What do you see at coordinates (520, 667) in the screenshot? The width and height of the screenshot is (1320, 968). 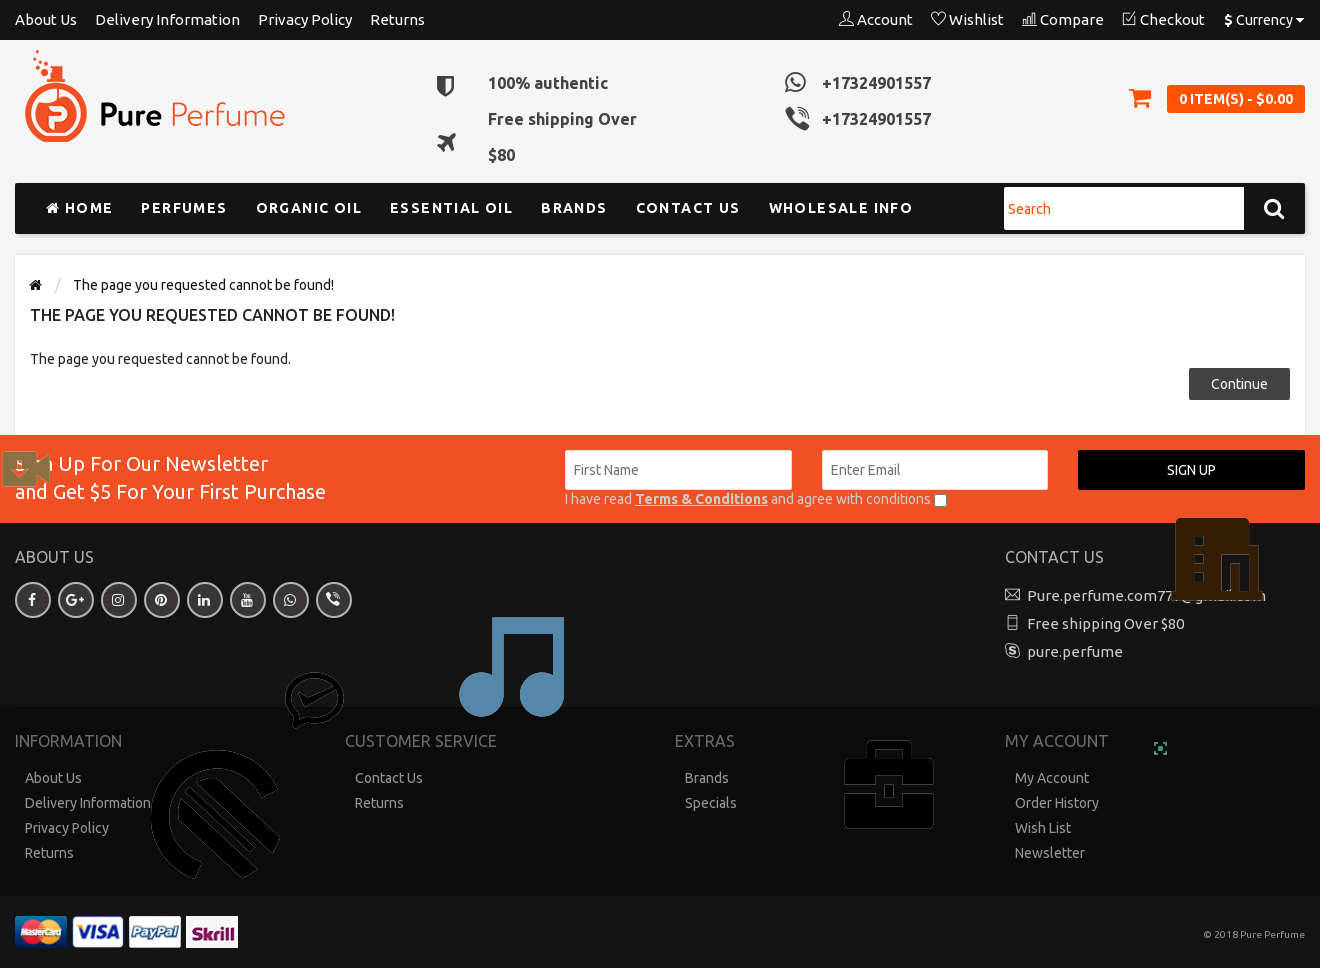 I see `open music player or library` at bounding box center [520, 667].